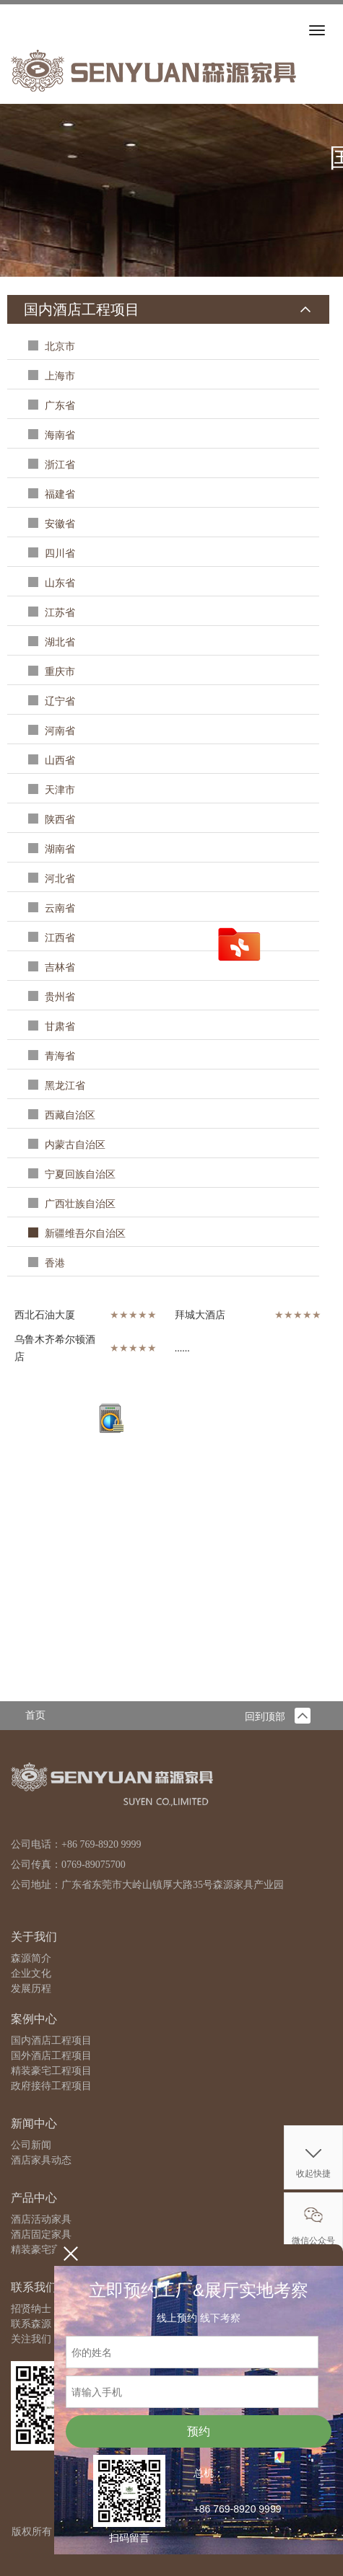  Describe the element at coordinates (110, 1418) in the screenshot. I see `locked RAID 1 storage drive` at that location.